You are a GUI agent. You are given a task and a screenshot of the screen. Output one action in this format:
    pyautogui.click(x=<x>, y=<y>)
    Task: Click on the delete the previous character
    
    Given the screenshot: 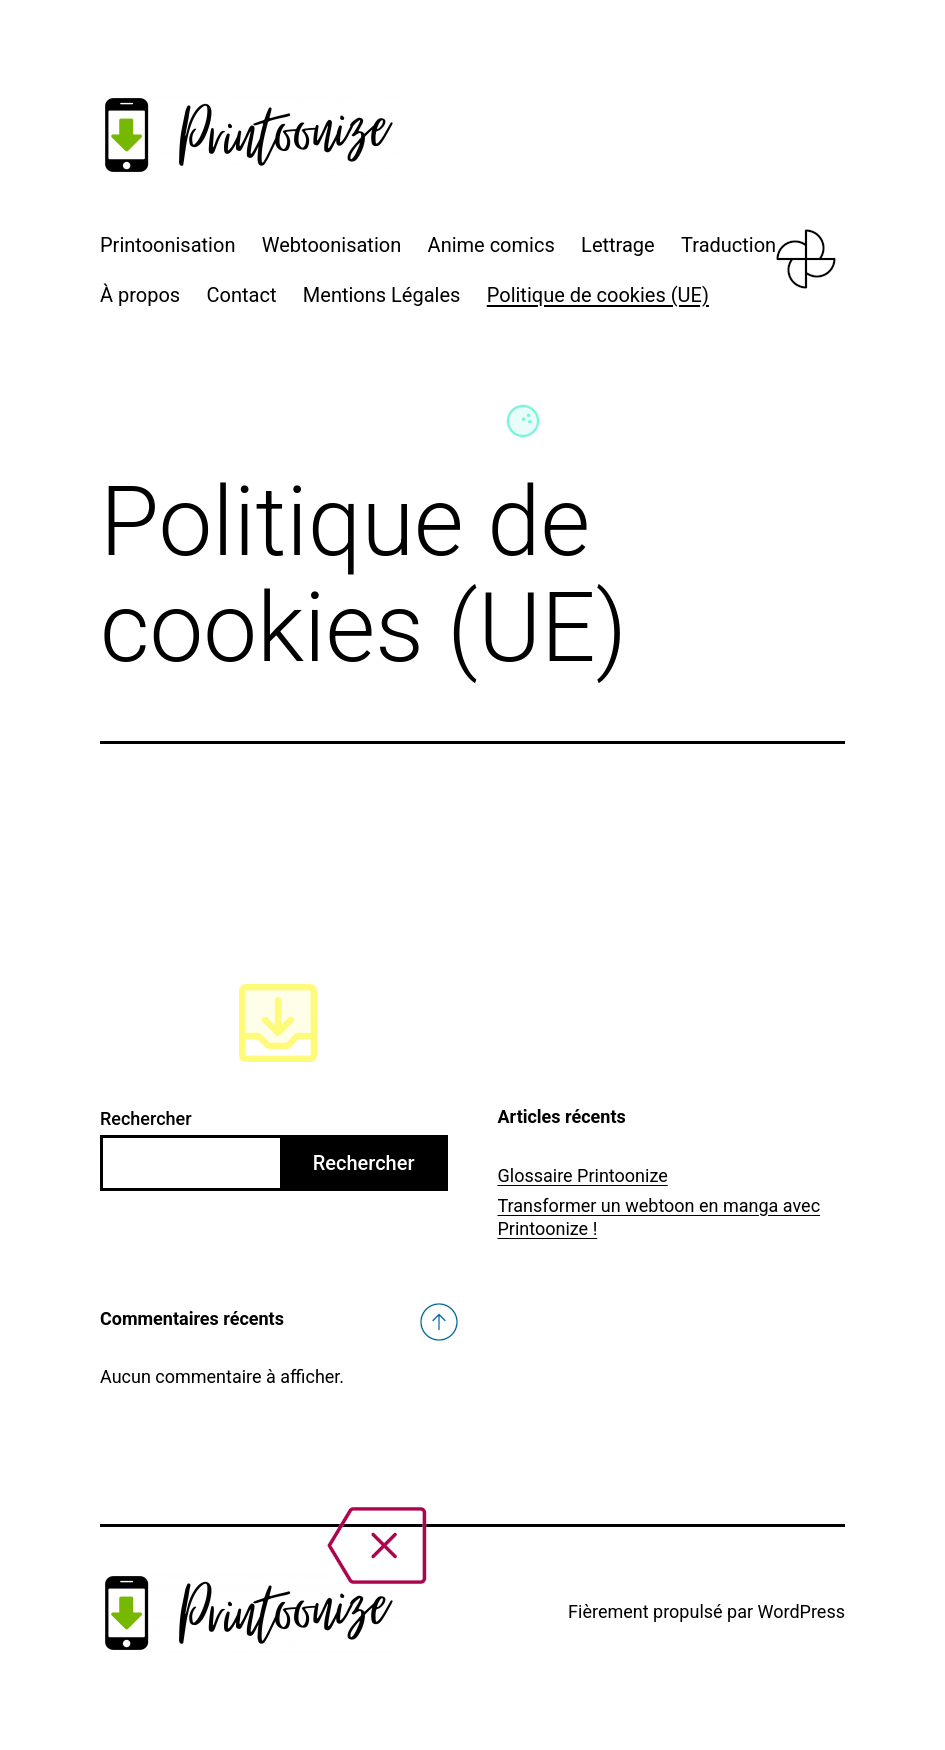 What is the action you would take?
    pyautogui.click(x=380, y=1545)
    